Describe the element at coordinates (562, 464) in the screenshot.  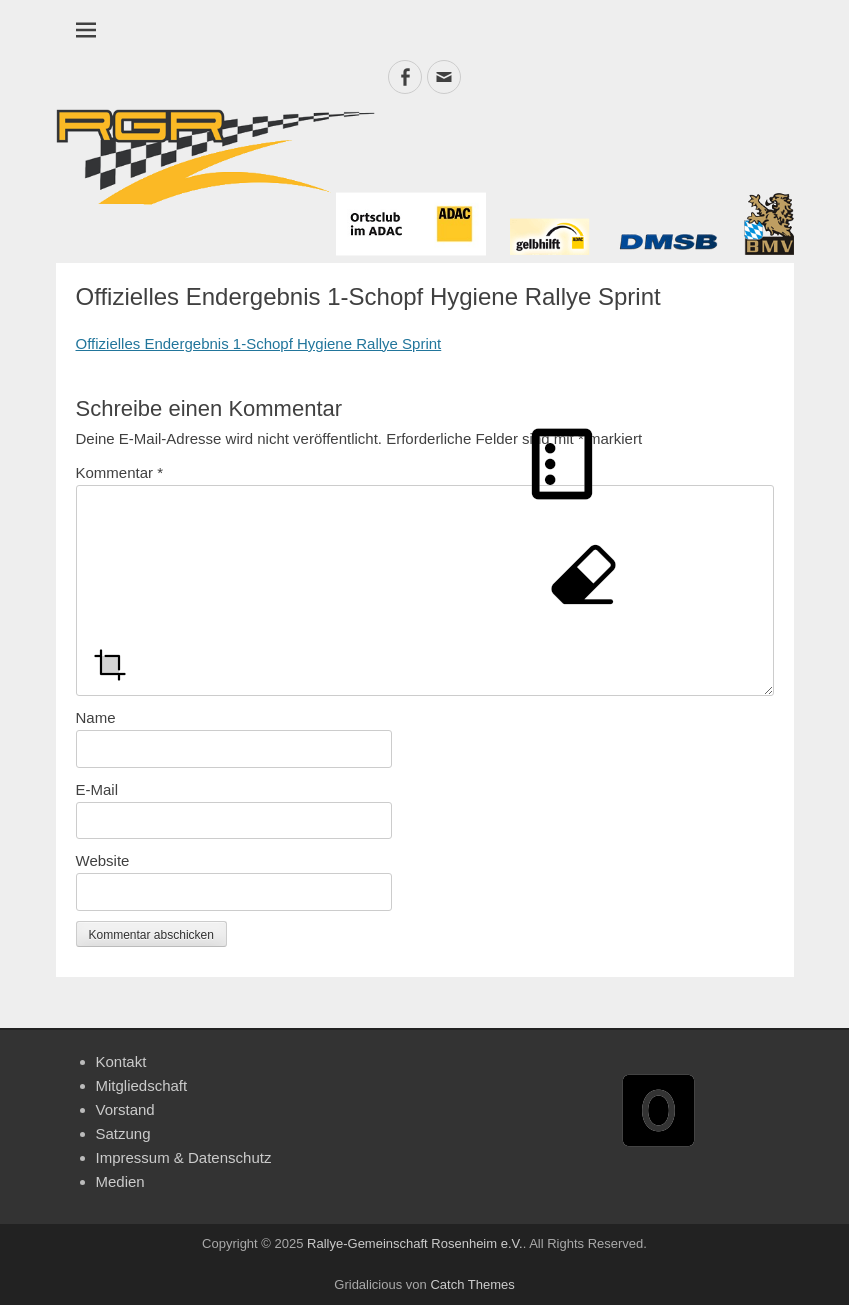
I see `view or open film script` at that location.